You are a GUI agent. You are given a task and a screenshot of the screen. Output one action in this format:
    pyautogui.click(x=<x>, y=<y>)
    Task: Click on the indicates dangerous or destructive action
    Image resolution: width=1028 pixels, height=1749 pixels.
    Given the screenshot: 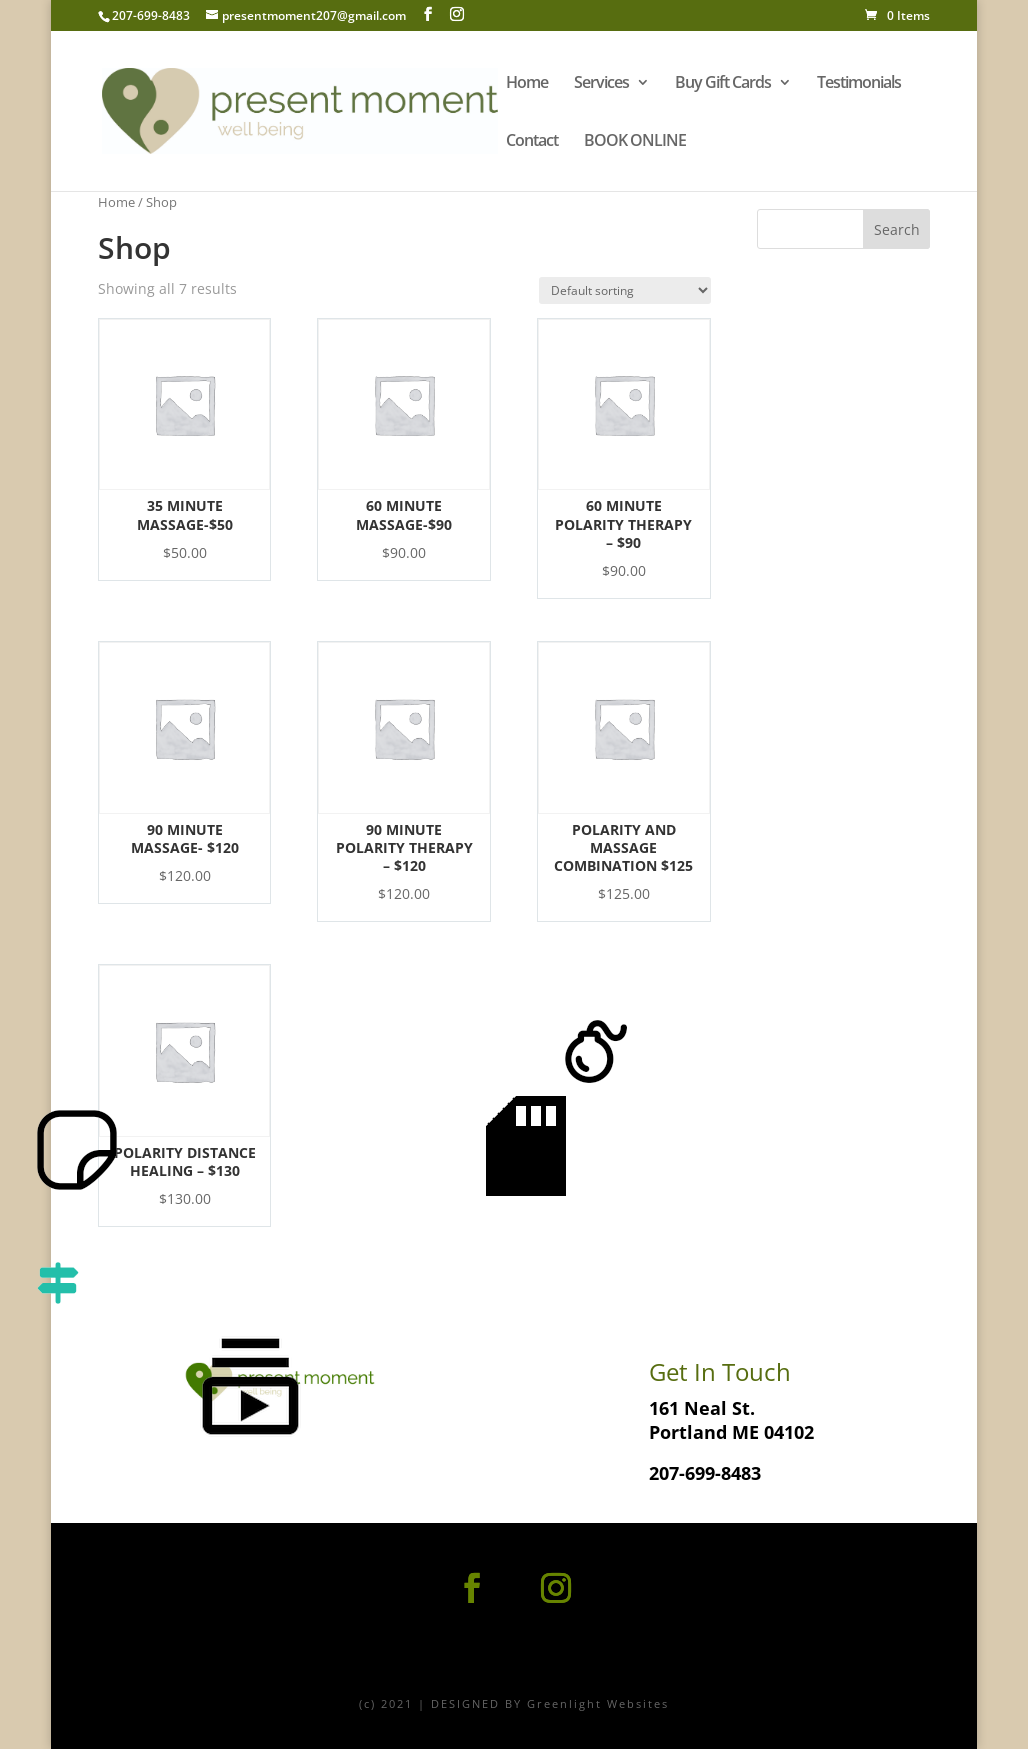 What is the action you would take?
    pyautogui.click(x=593, y=1050)
    